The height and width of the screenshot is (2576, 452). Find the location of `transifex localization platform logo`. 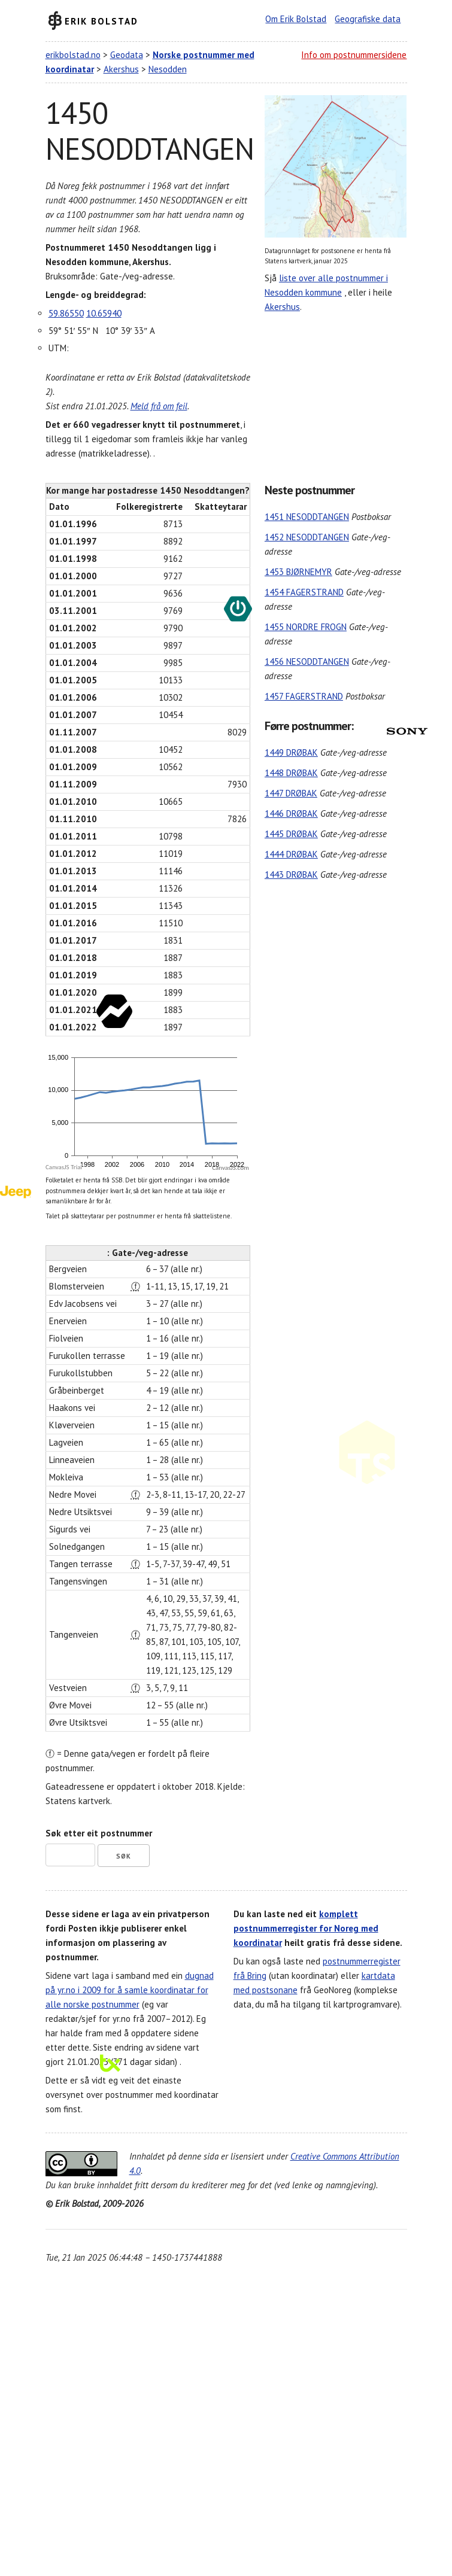

transifex localization platform logo is located at coordinates (110, 2063).